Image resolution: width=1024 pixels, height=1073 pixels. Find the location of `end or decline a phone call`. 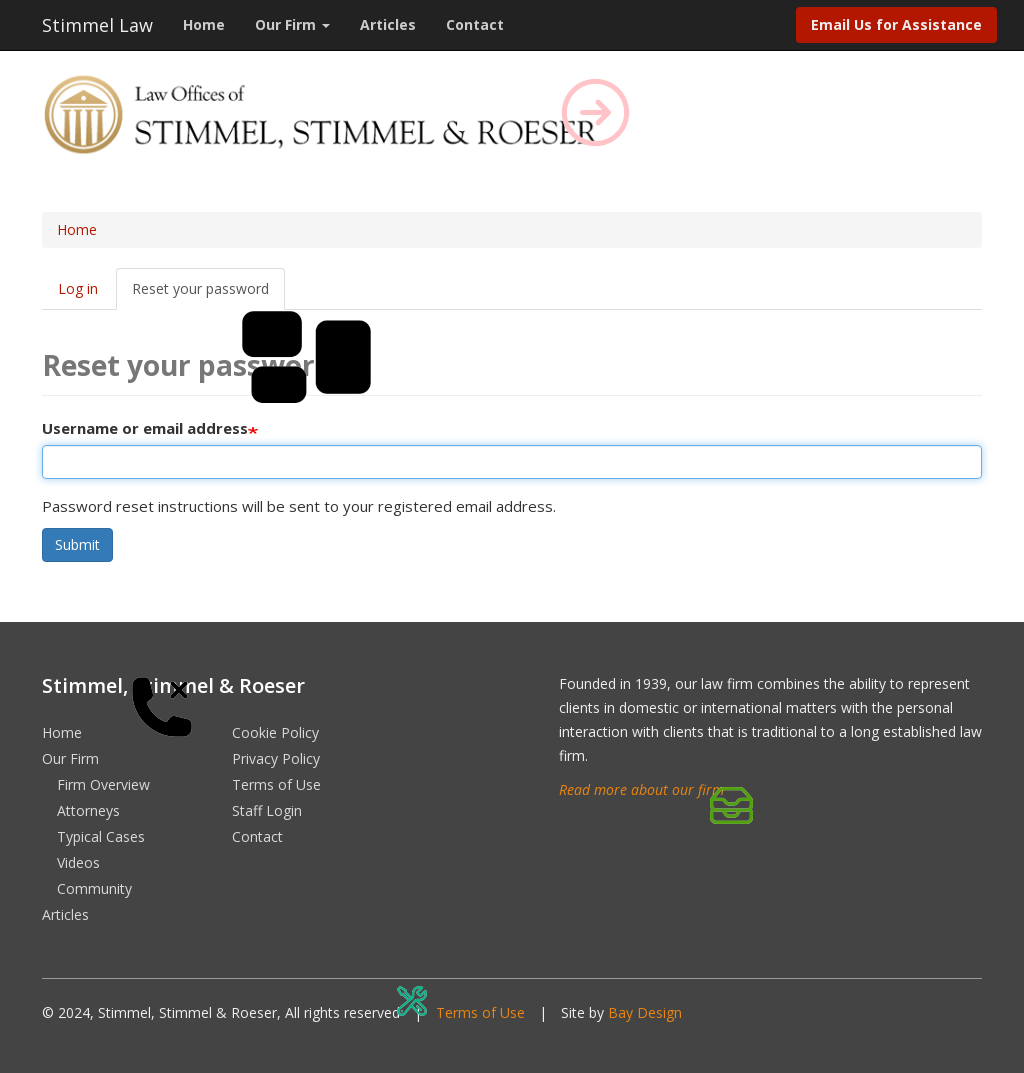

end or decline a phone call is located at coordinates (162, 707).